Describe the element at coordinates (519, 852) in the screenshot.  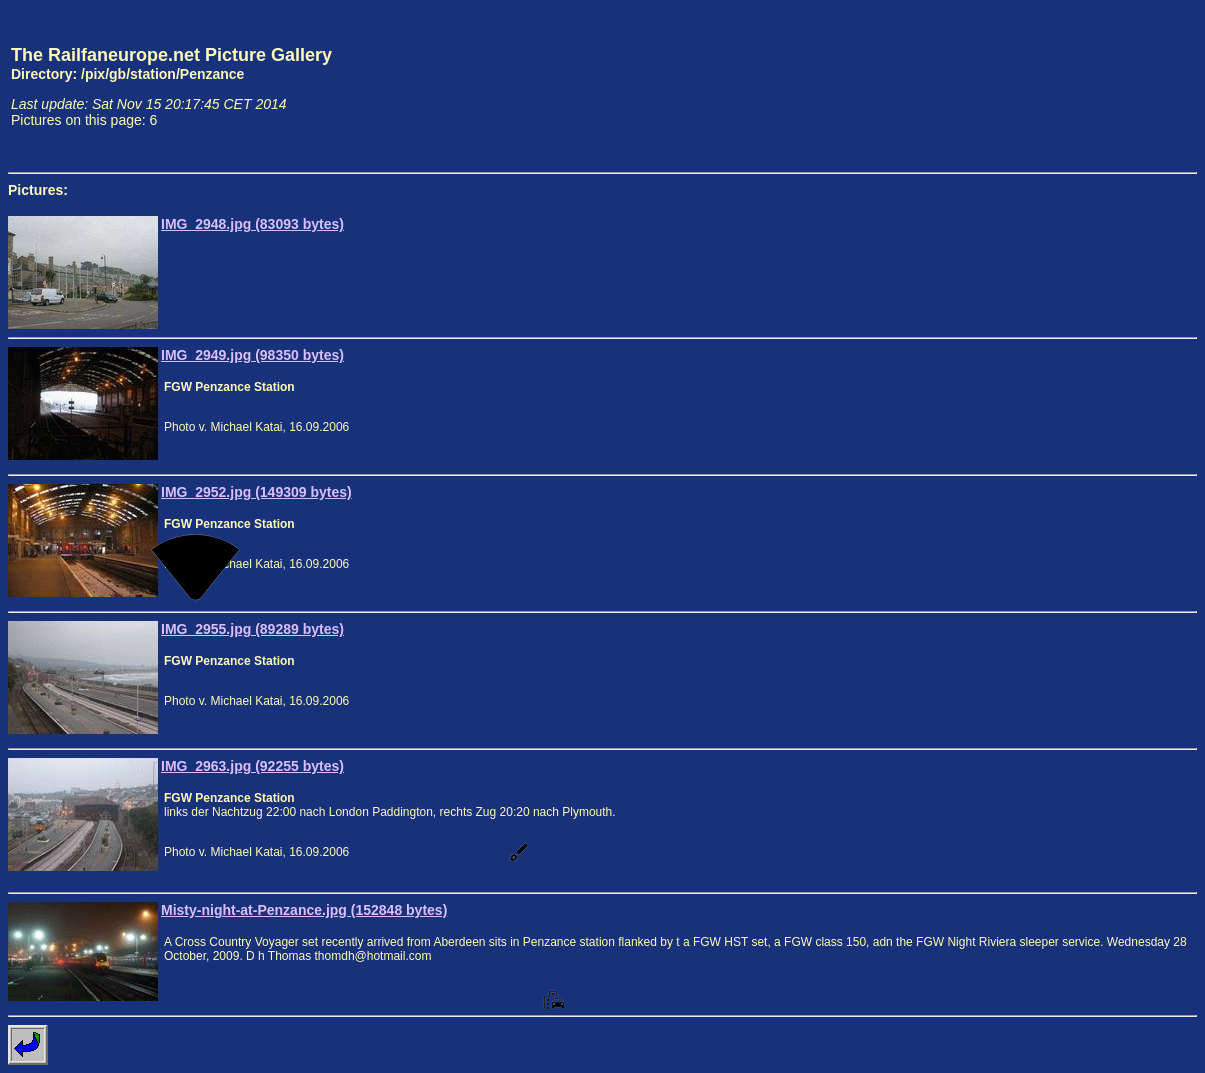
I see `access drawing or painting tools` at that location.